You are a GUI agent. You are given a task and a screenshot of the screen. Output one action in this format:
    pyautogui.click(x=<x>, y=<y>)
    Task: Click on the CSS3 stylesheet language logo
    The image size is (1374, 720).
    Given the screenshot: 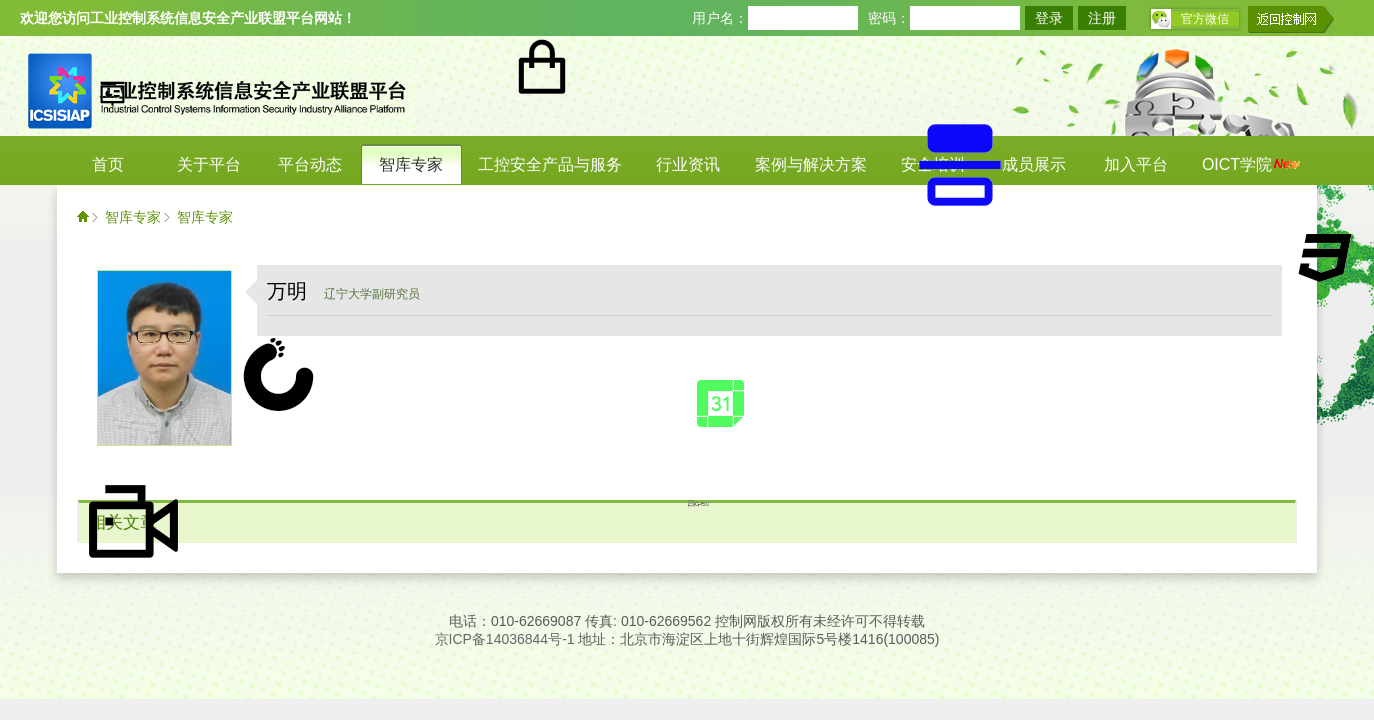 What is the action you would take?
    pyautogui.click(x=1325, y=258)
    